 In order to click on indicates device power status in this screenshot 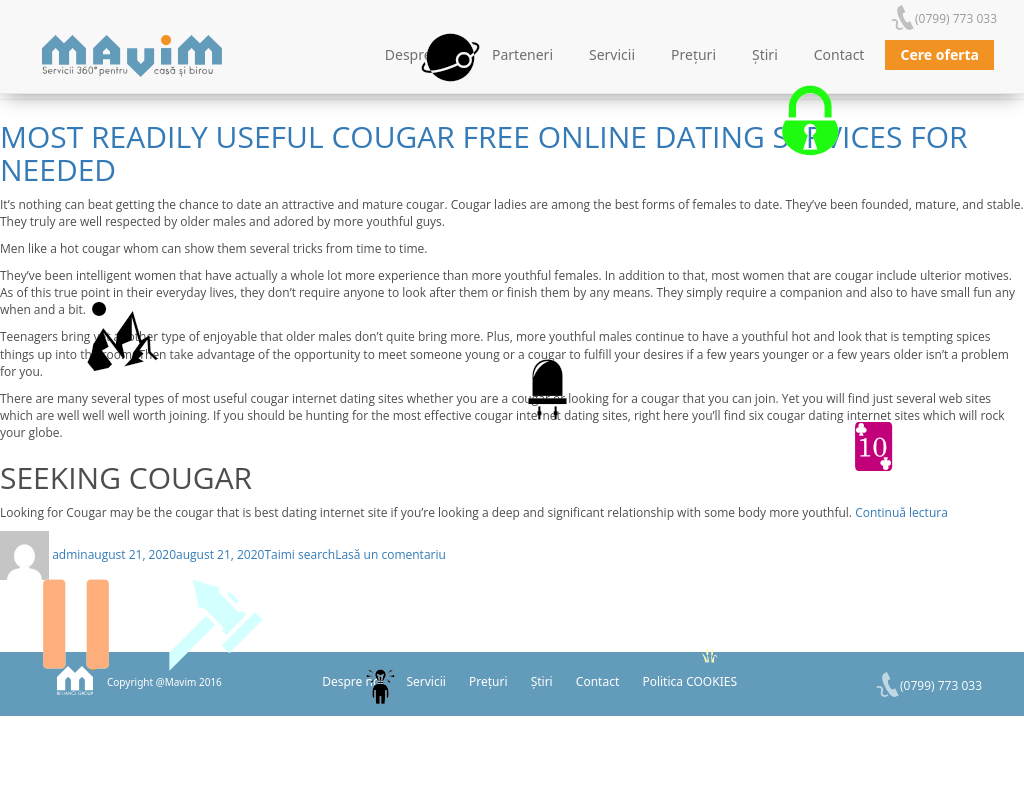, I will do `click(547, 389)`.